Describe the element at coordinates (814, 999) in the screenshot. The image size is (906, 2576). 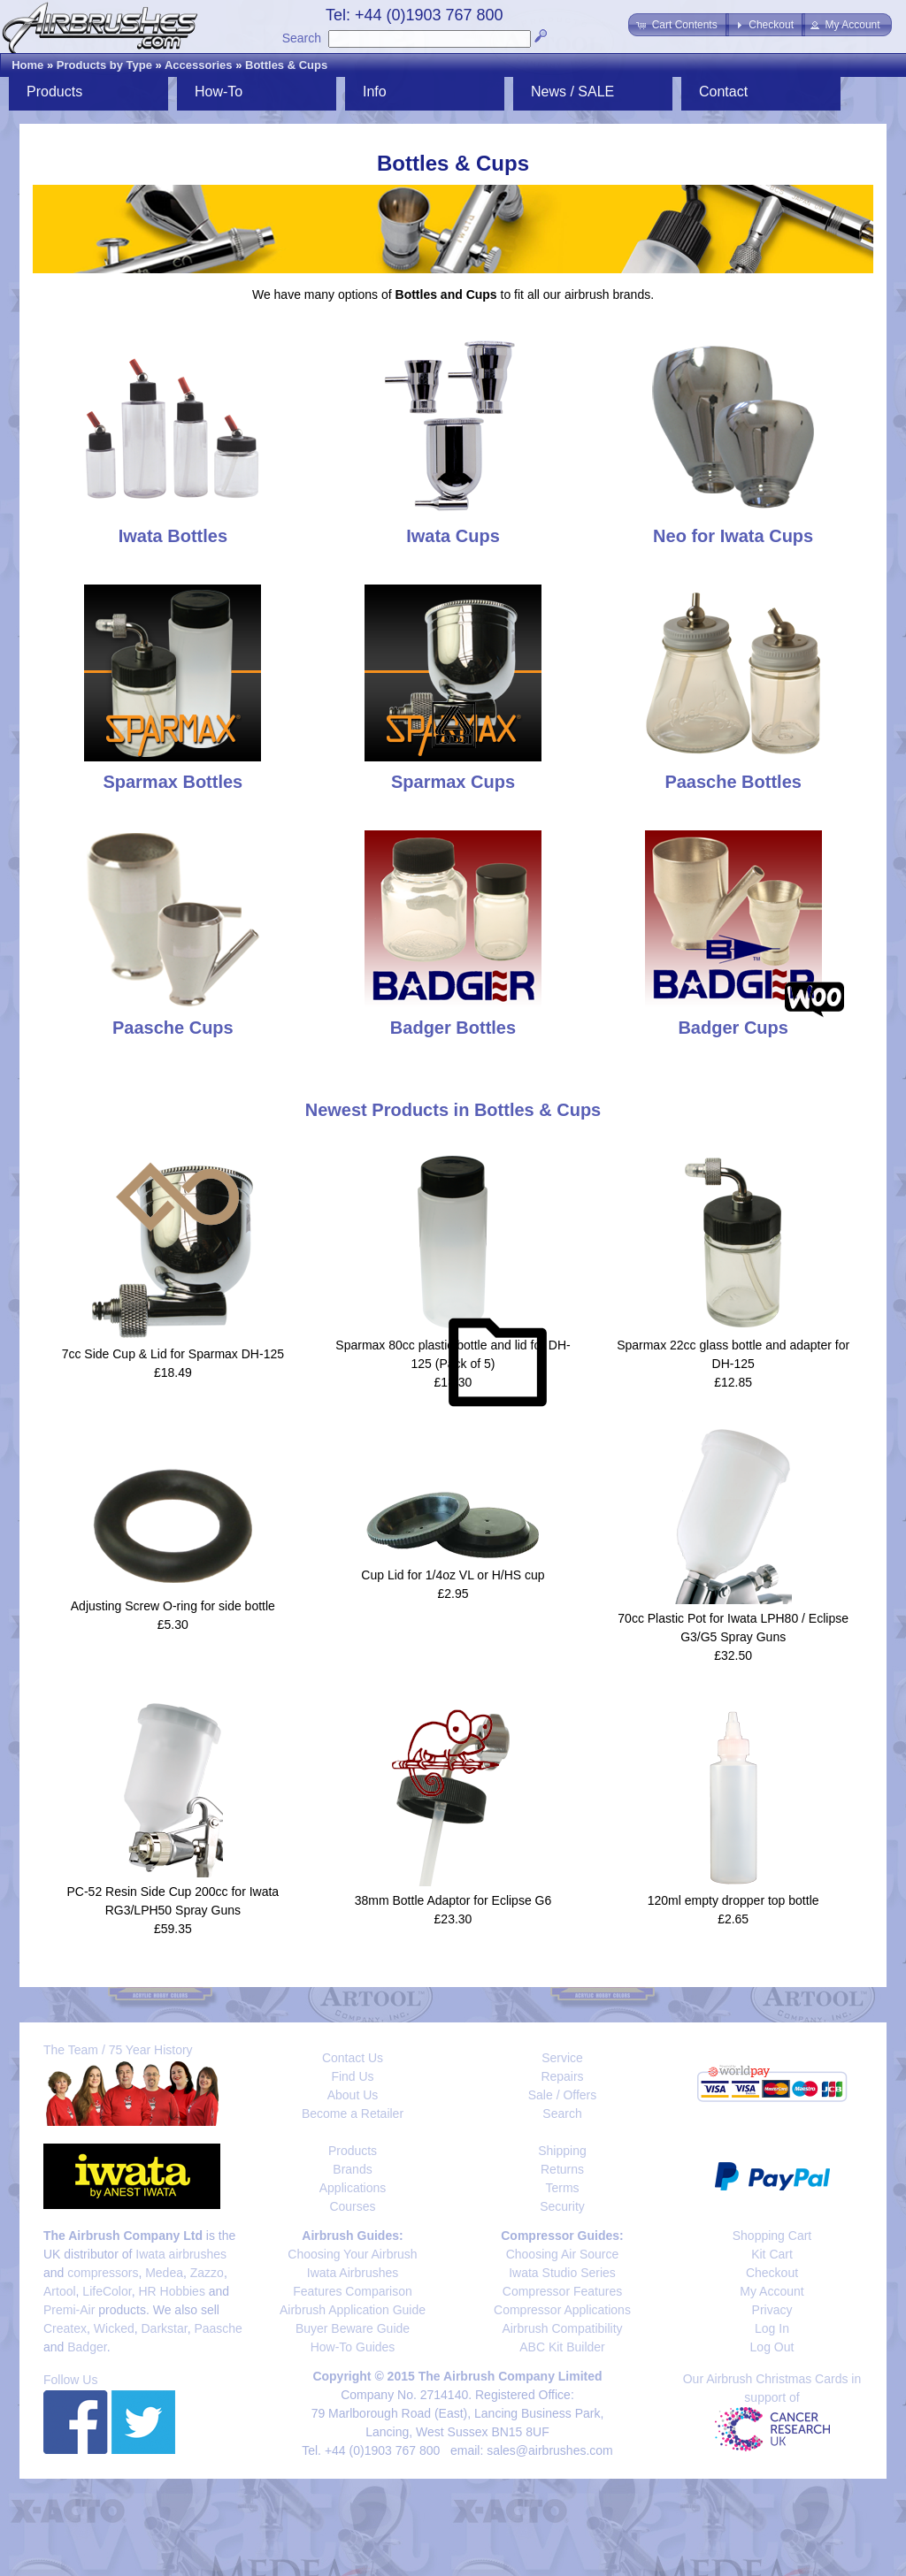
I see `WooCommerce logo - access your online store dashboard` at that location.